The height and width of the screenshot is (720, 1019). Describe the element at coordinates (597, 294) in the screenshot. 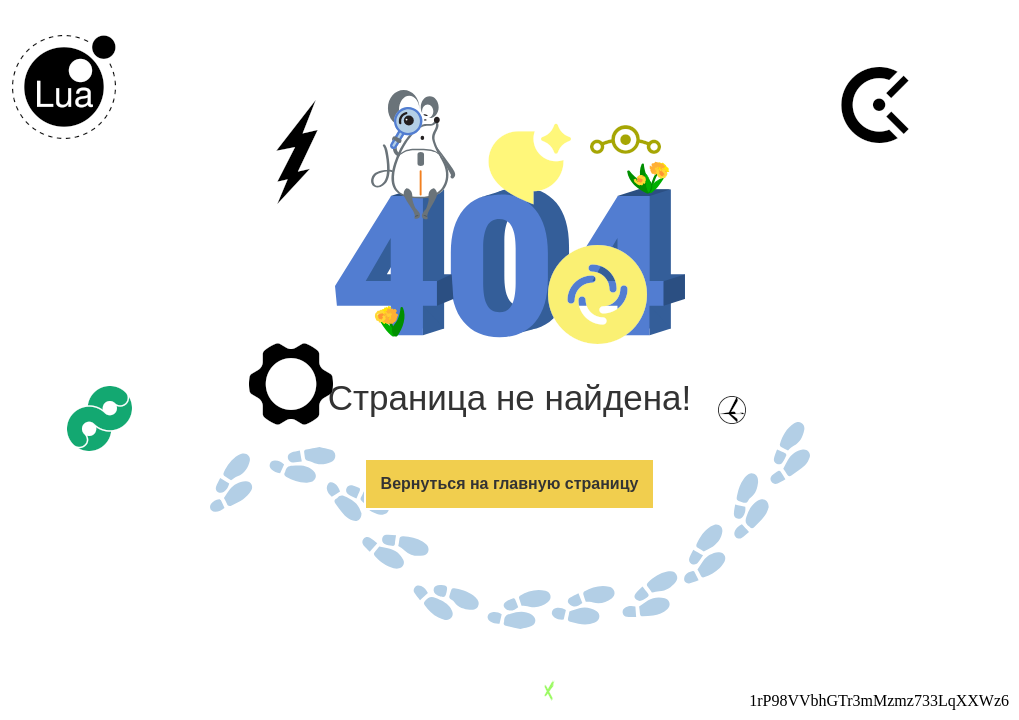

I see `open Element messaging app` at that location.